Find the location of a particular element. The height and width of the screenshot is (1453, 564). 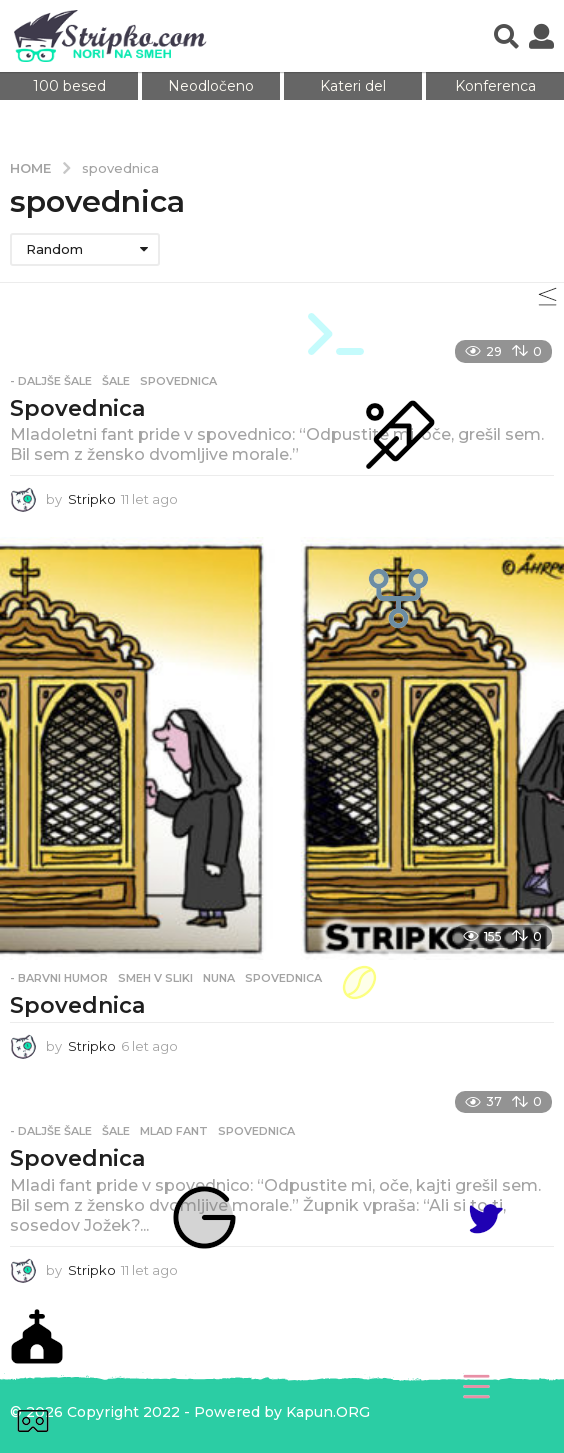

access coffee shop or café locations is located at coordinates (359, 982).